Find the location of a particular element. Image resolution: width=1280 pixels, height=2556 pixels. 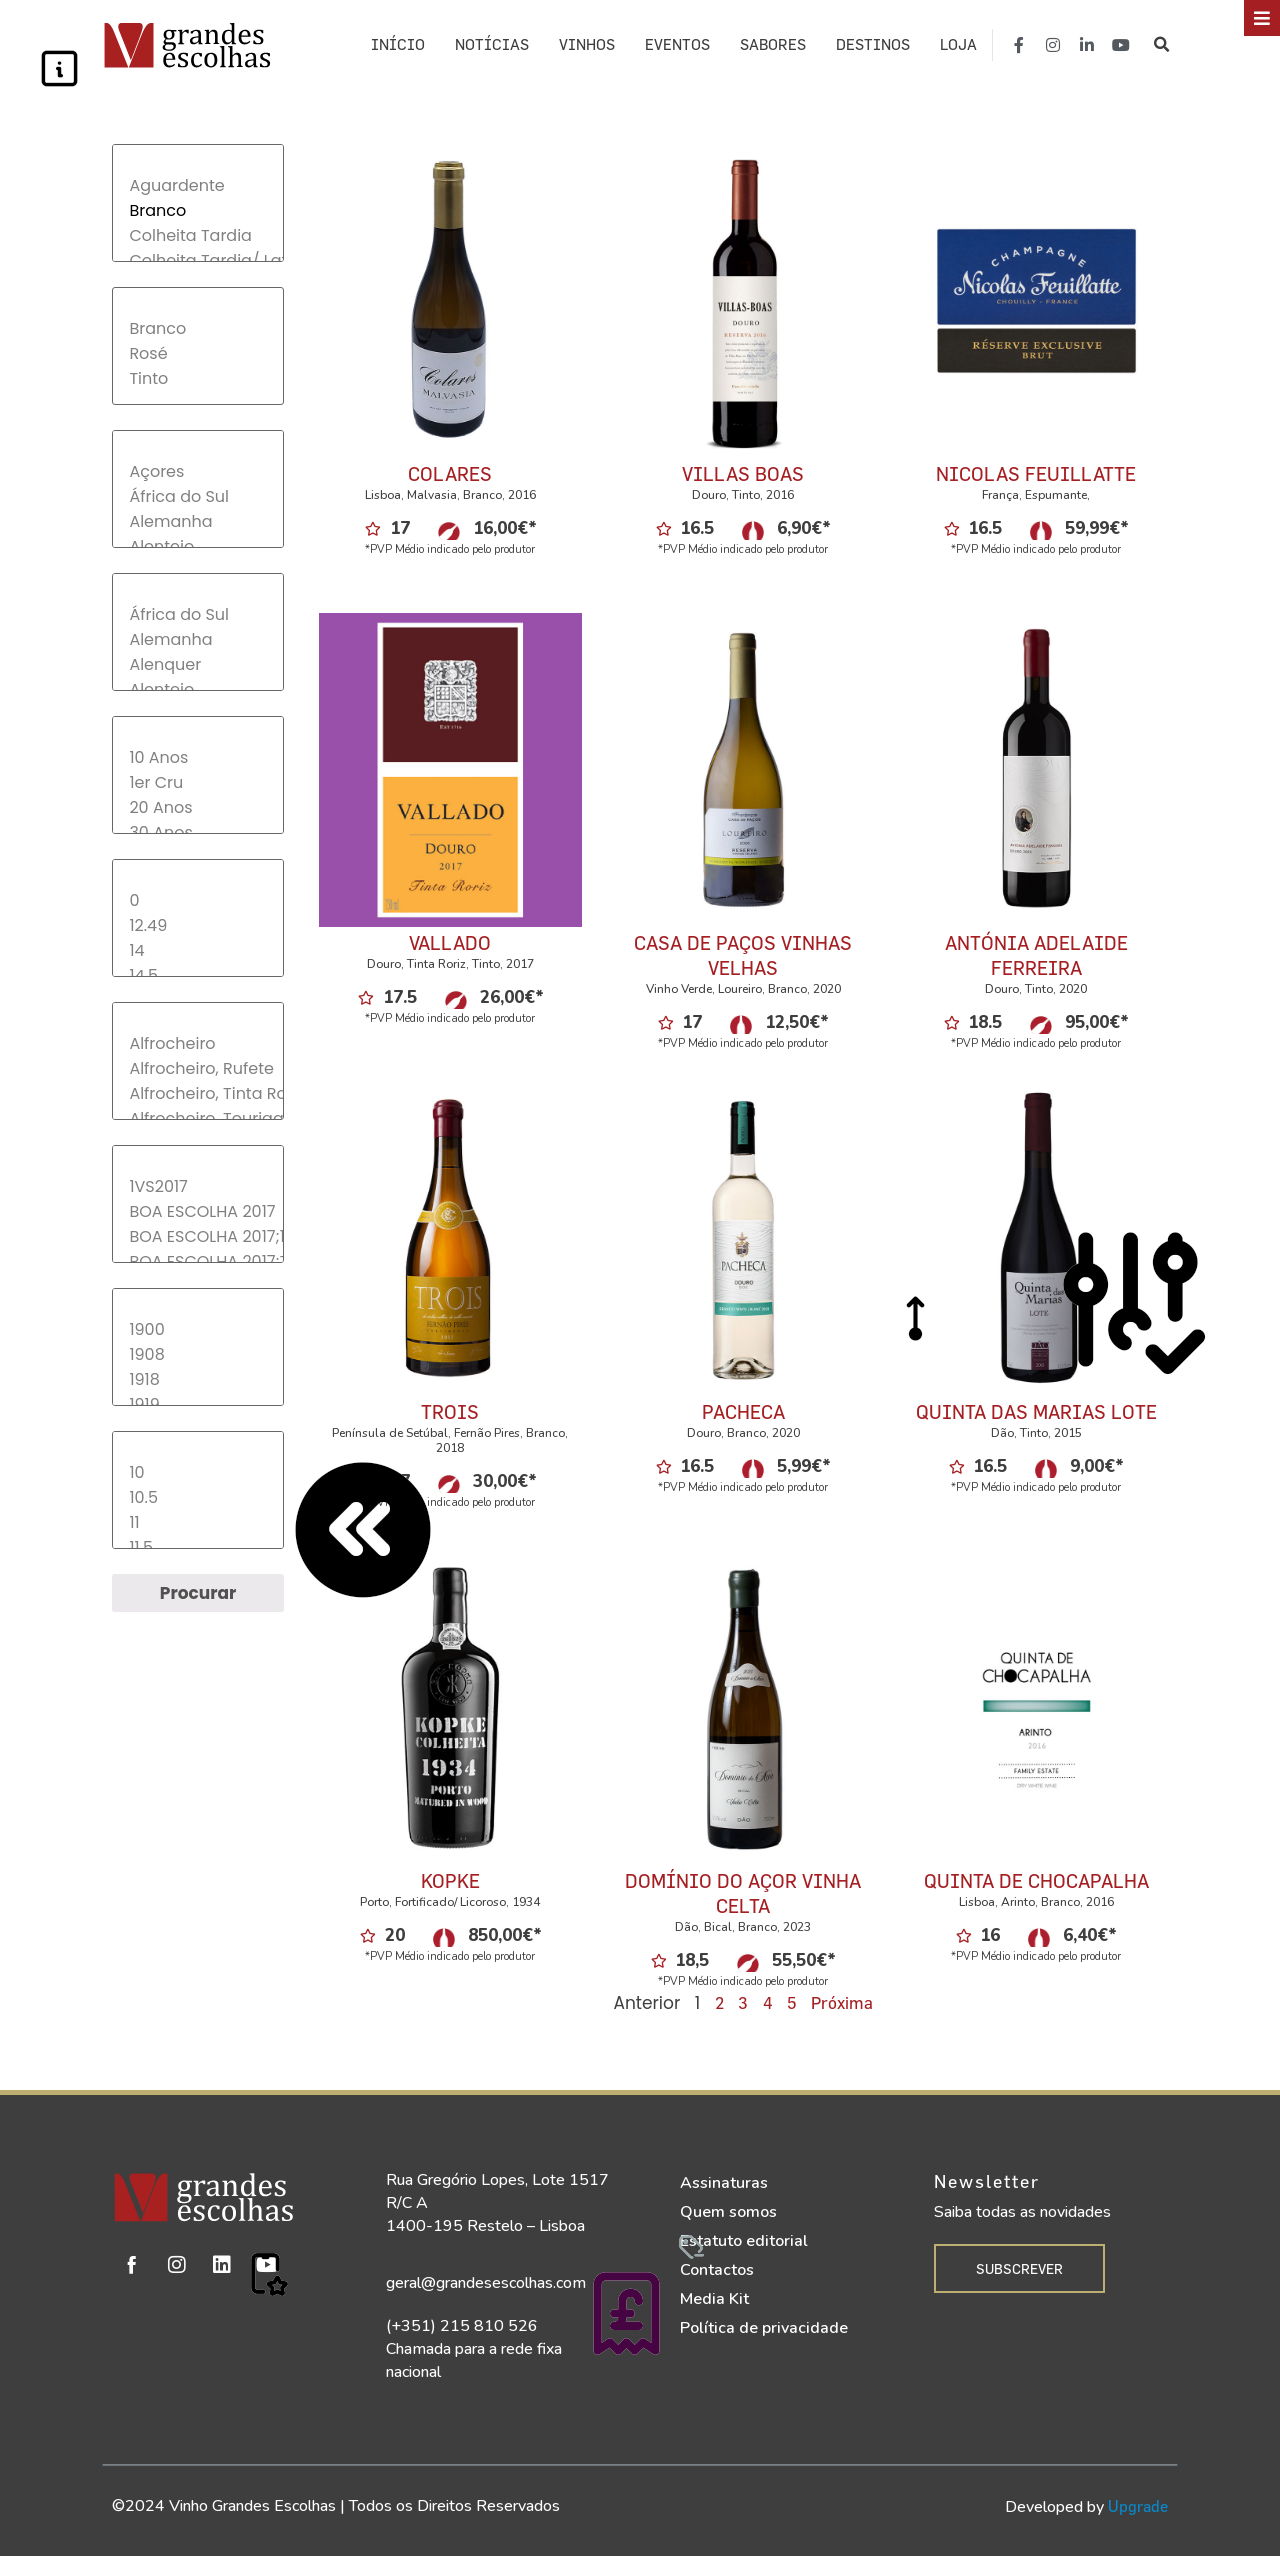

remove a tag or label is located at coordinates (691, 2247).